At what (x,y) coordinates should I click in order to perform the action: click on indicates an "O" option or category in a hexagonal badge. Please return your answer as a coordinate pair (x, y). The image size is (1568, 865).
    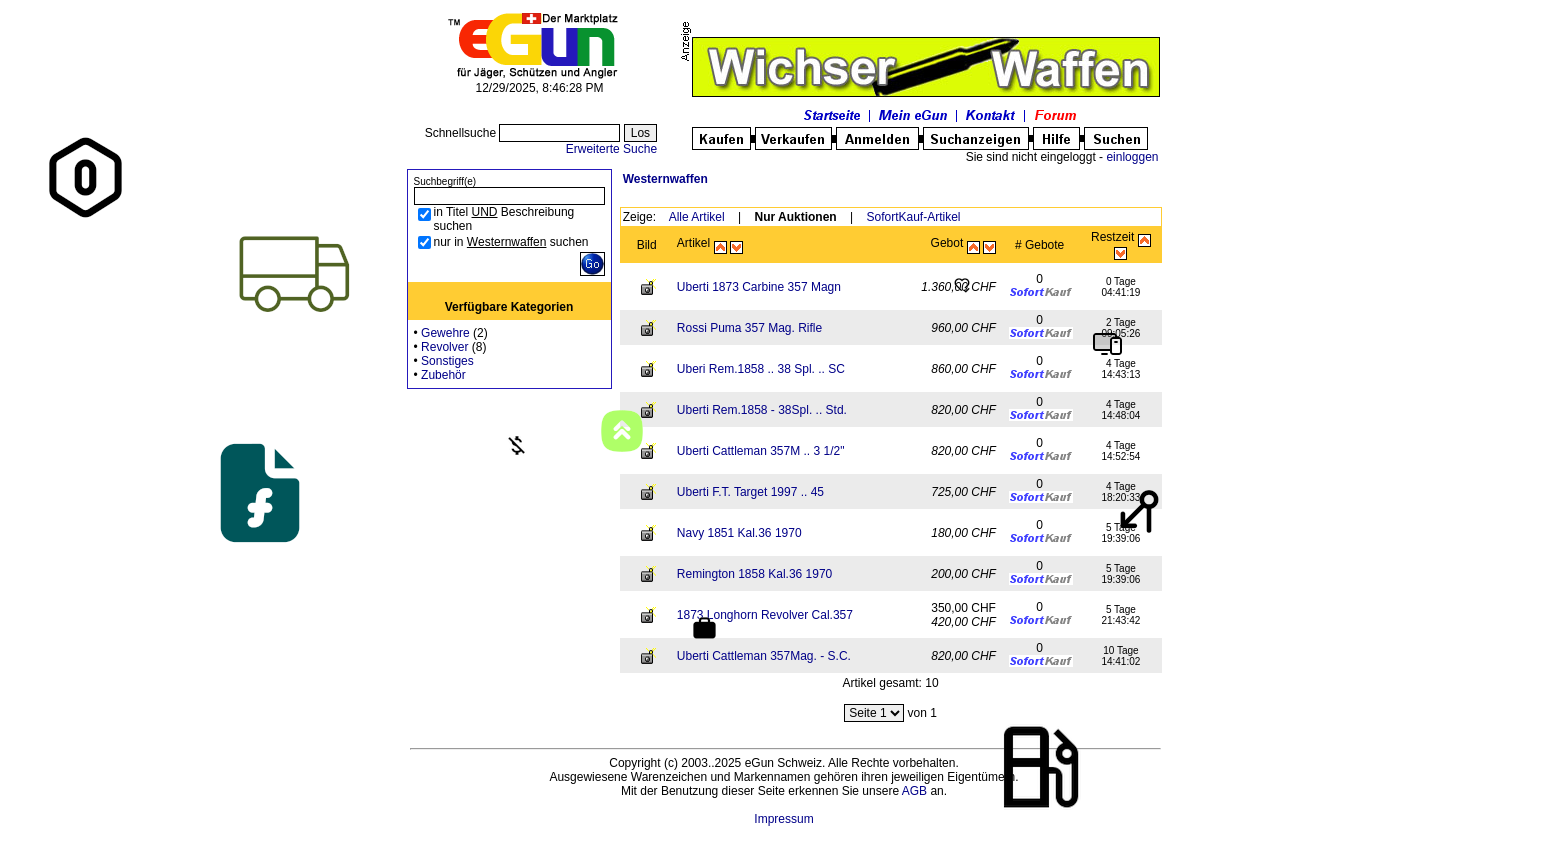
    Looking at the image, I should click on (85, 177).